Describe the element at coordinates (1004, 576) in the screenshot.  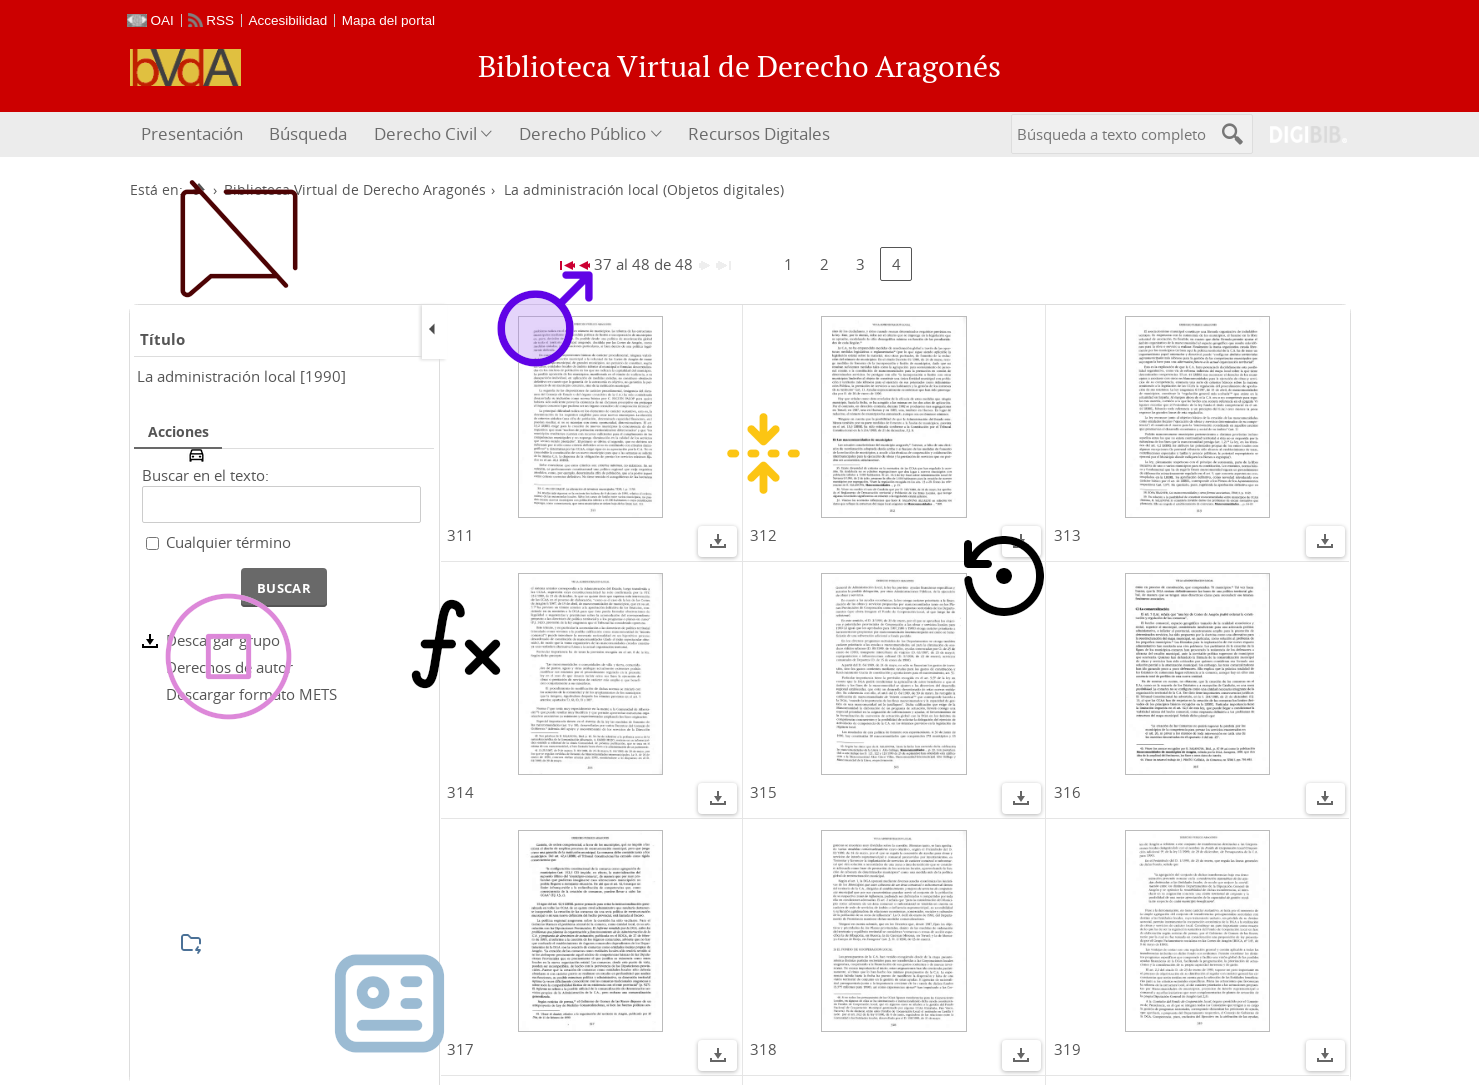
I see `restore to a previous state` at that location.